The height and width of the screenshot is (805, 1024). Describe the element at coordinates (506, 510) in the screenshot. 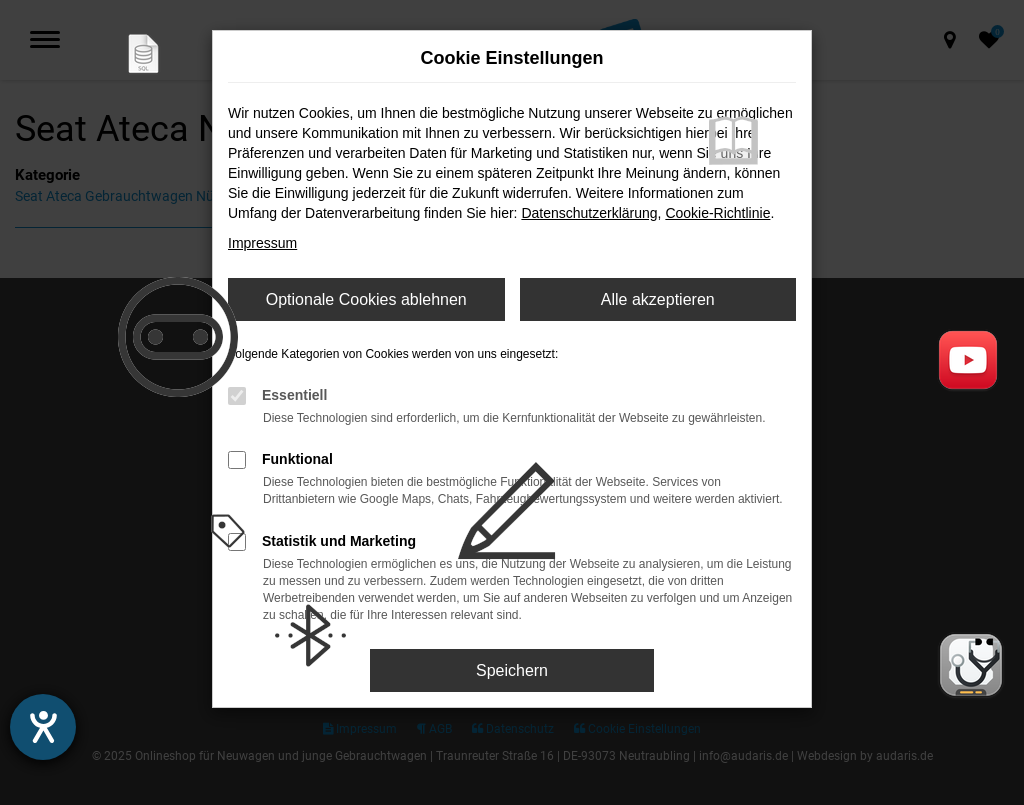

I see `edit app launcher settings` at that location.